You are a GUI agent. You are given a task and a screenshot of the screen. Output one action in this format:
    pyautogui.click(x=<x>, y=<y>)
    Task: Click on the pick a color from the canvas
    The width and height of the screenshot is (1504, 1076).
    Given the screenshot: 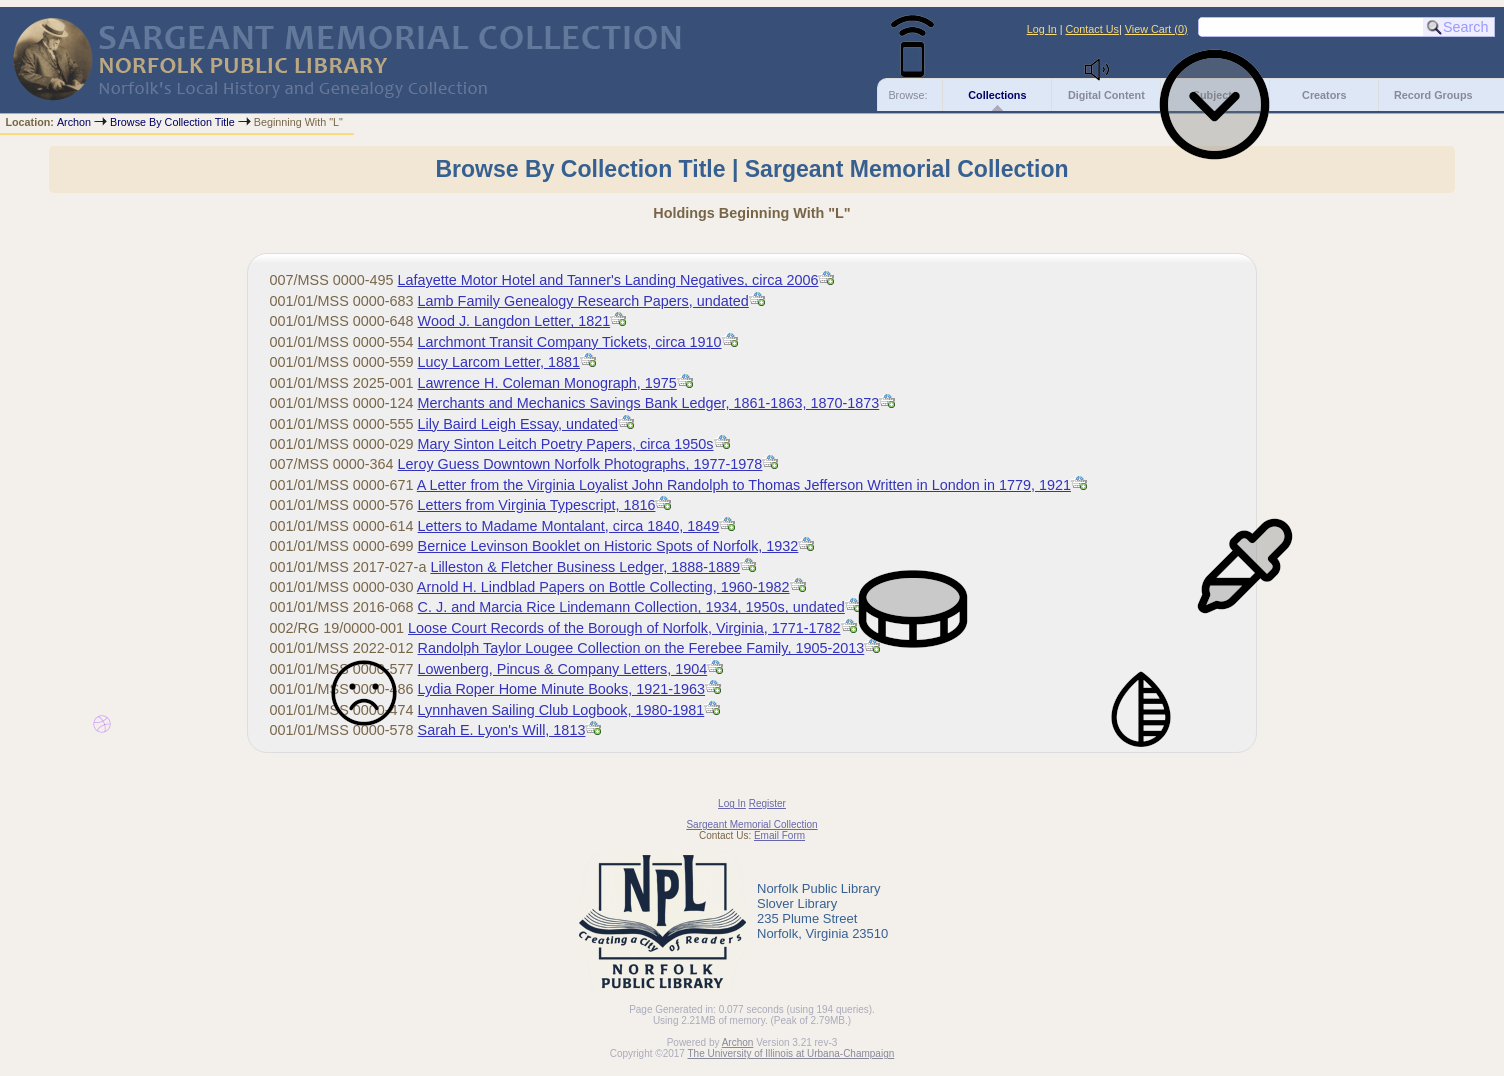 What is the action you would take?
    pyautogui.click(x=1245, y=566)
    